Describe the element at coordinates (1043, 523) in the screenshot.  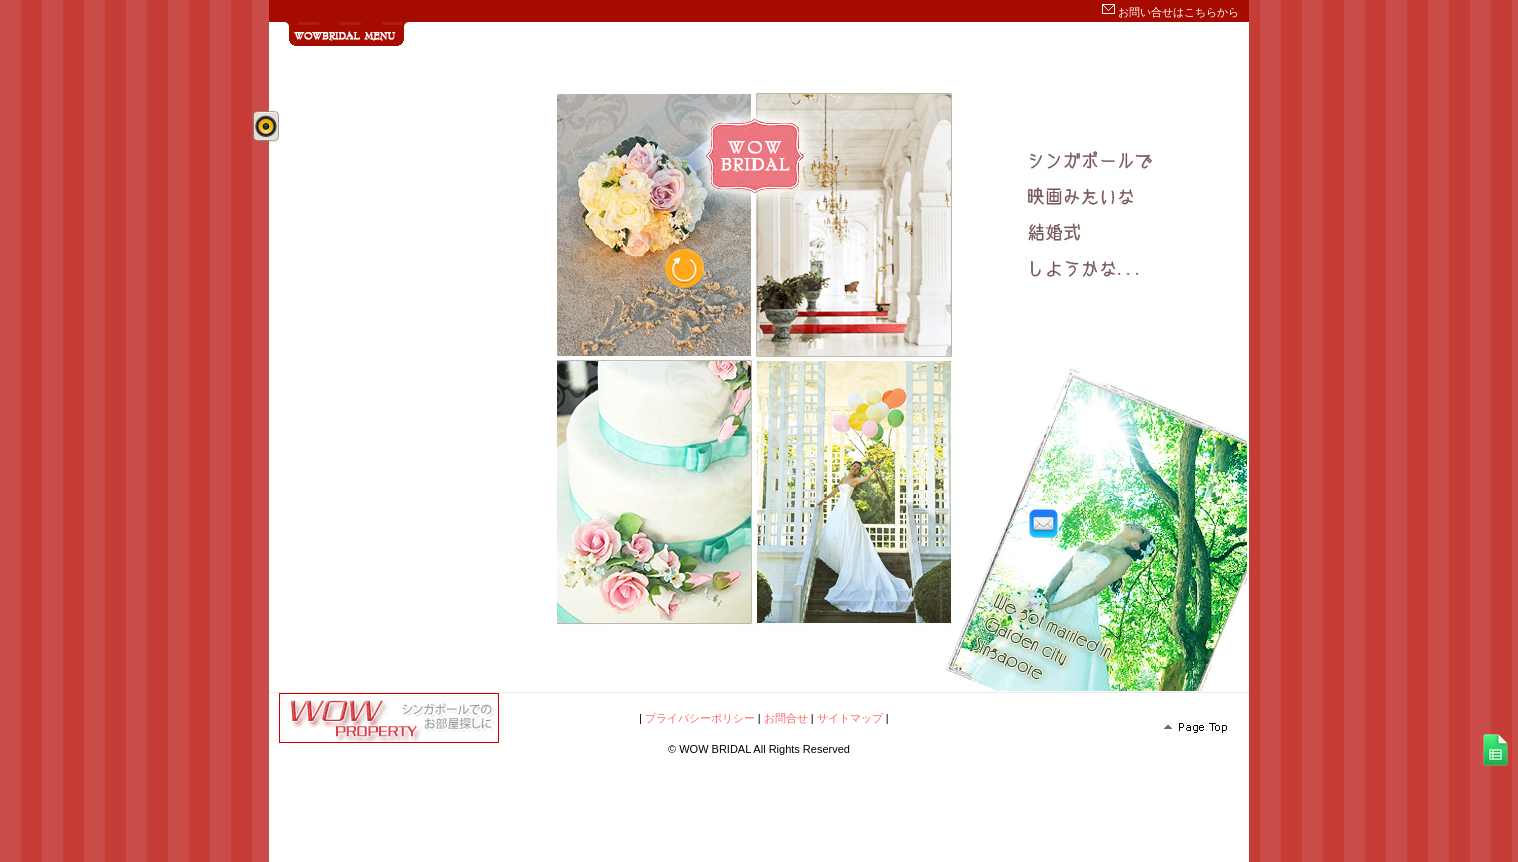
I see `open the mail app` at that location.